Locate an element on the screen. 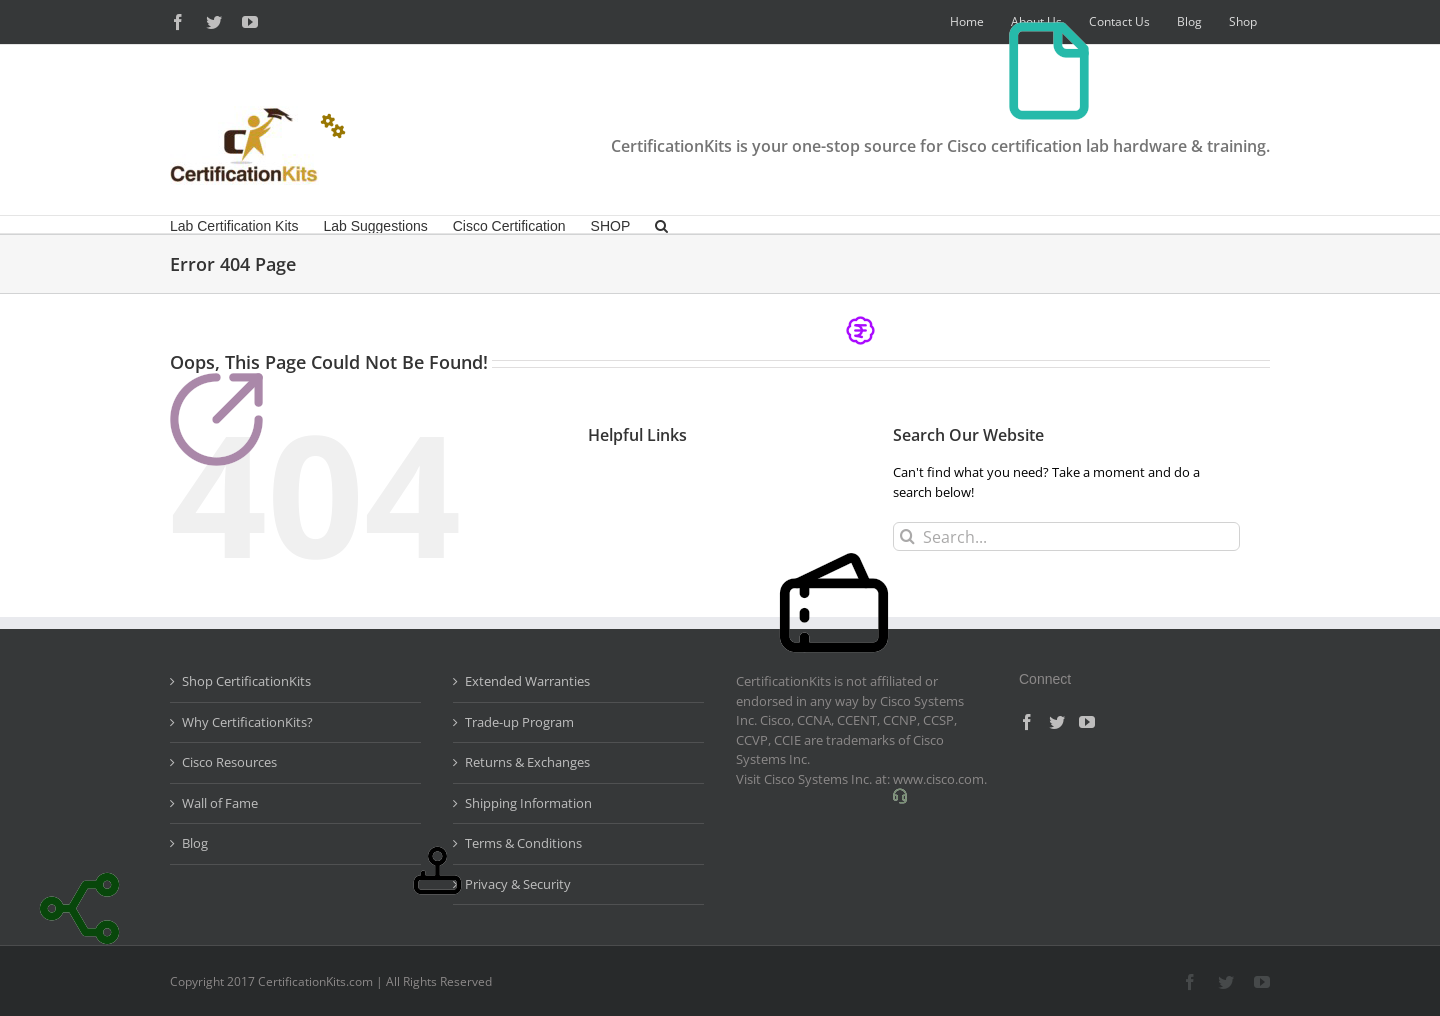 The image size is (1440, 1016). view your tickets is located at coordinates (834, 603).